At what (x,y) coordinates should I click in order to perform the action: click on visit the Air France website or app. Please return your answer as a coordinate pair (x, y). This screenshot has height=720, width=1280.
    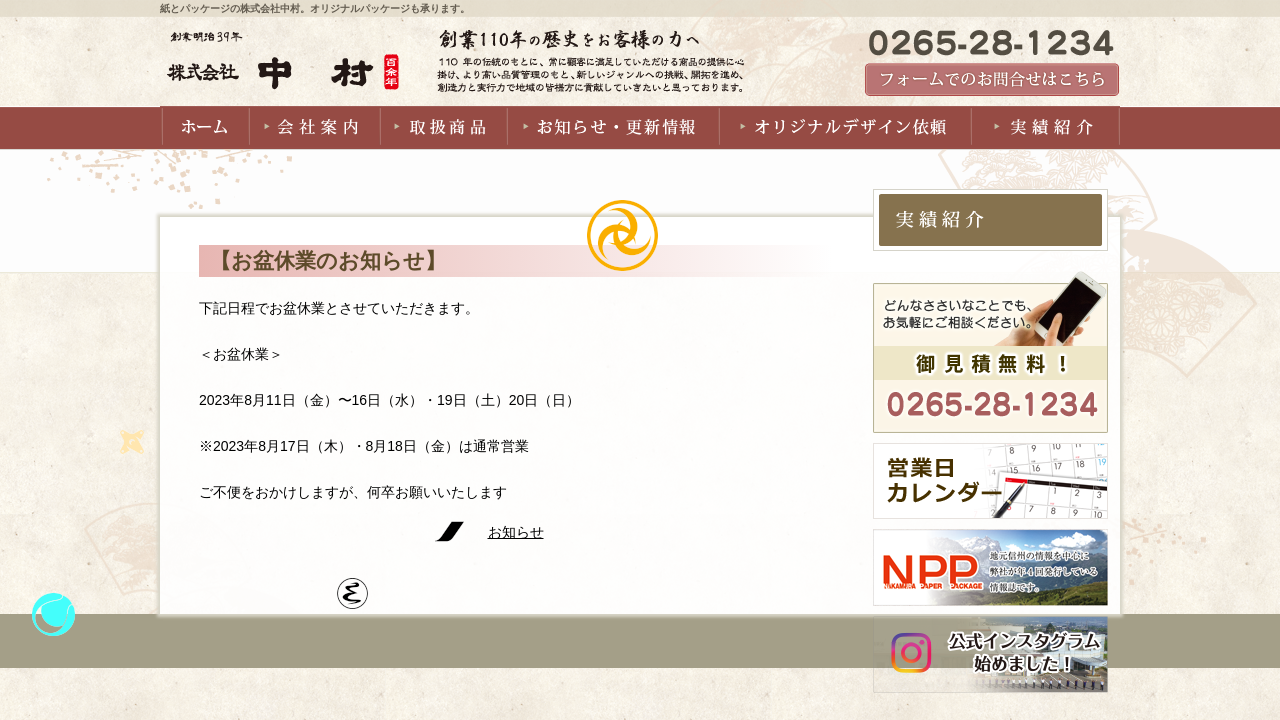
    Looking at the image, I should click on (449, 531).